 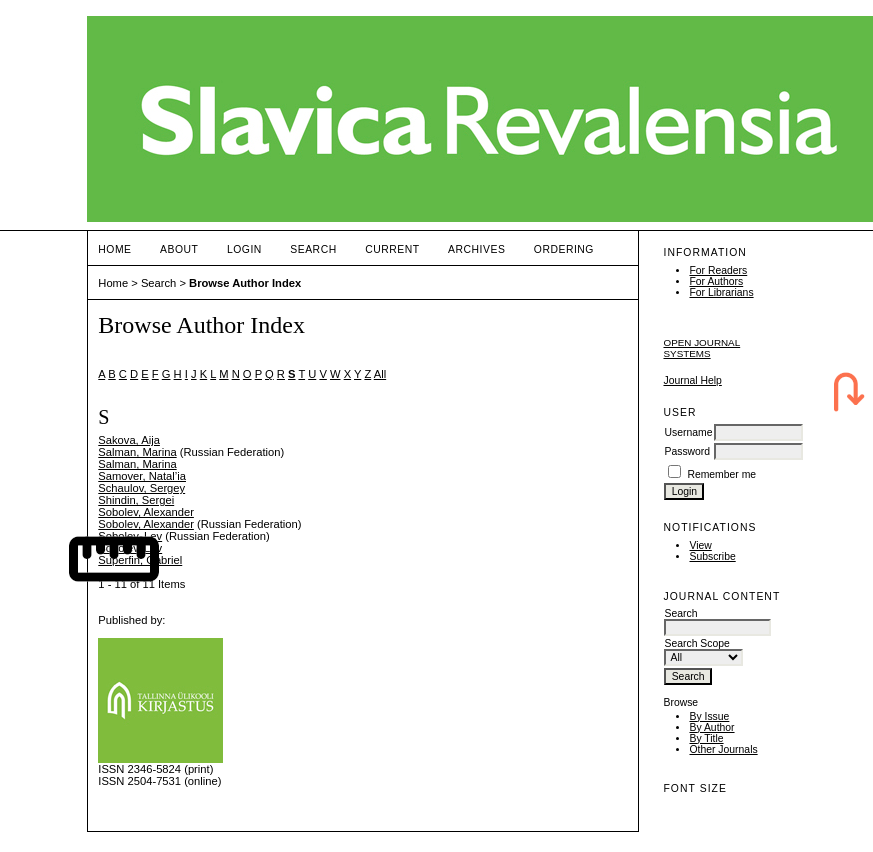 What do you see at coordinates (114, 559) in the screenshot?
I see `measure dimensions or distances` at bounding box center [114, 559].